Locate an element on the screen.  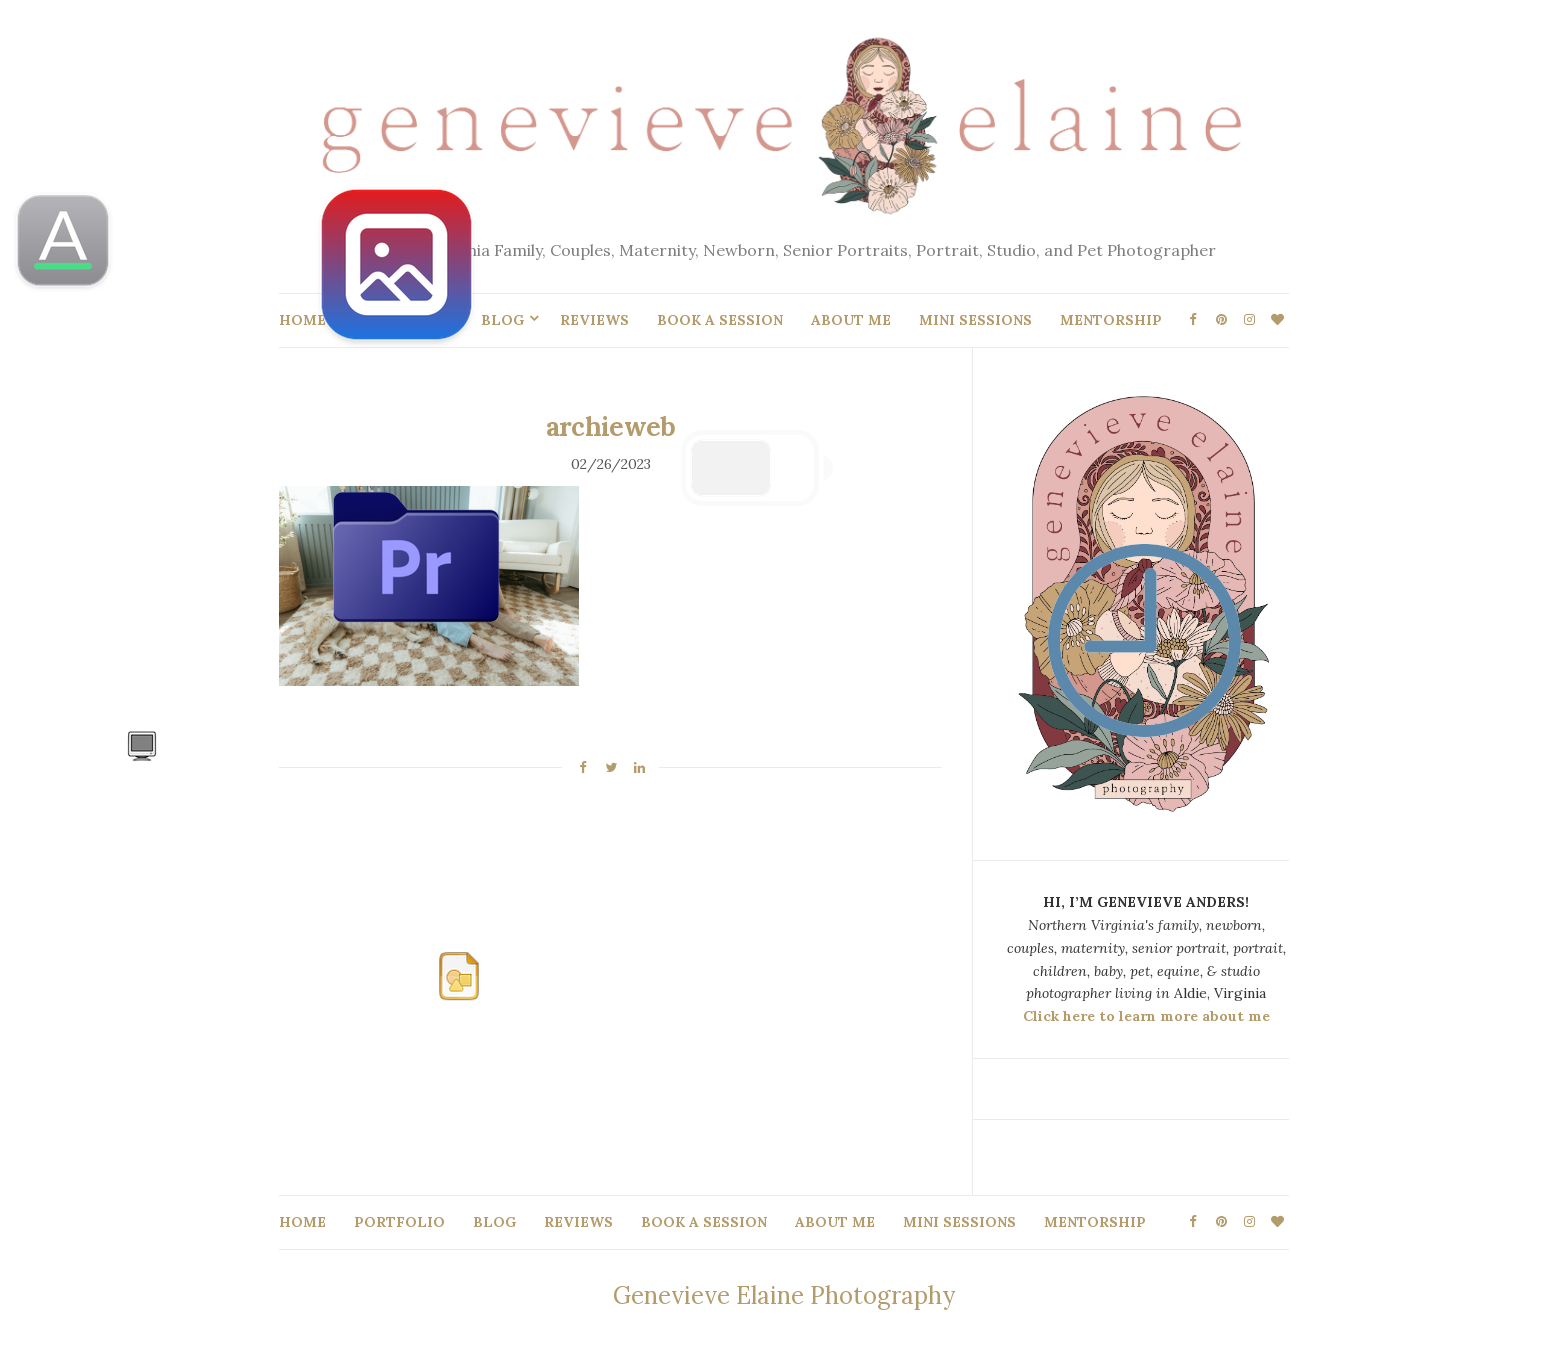
access connected PC or windows computer is located at coordinates (142, 746).